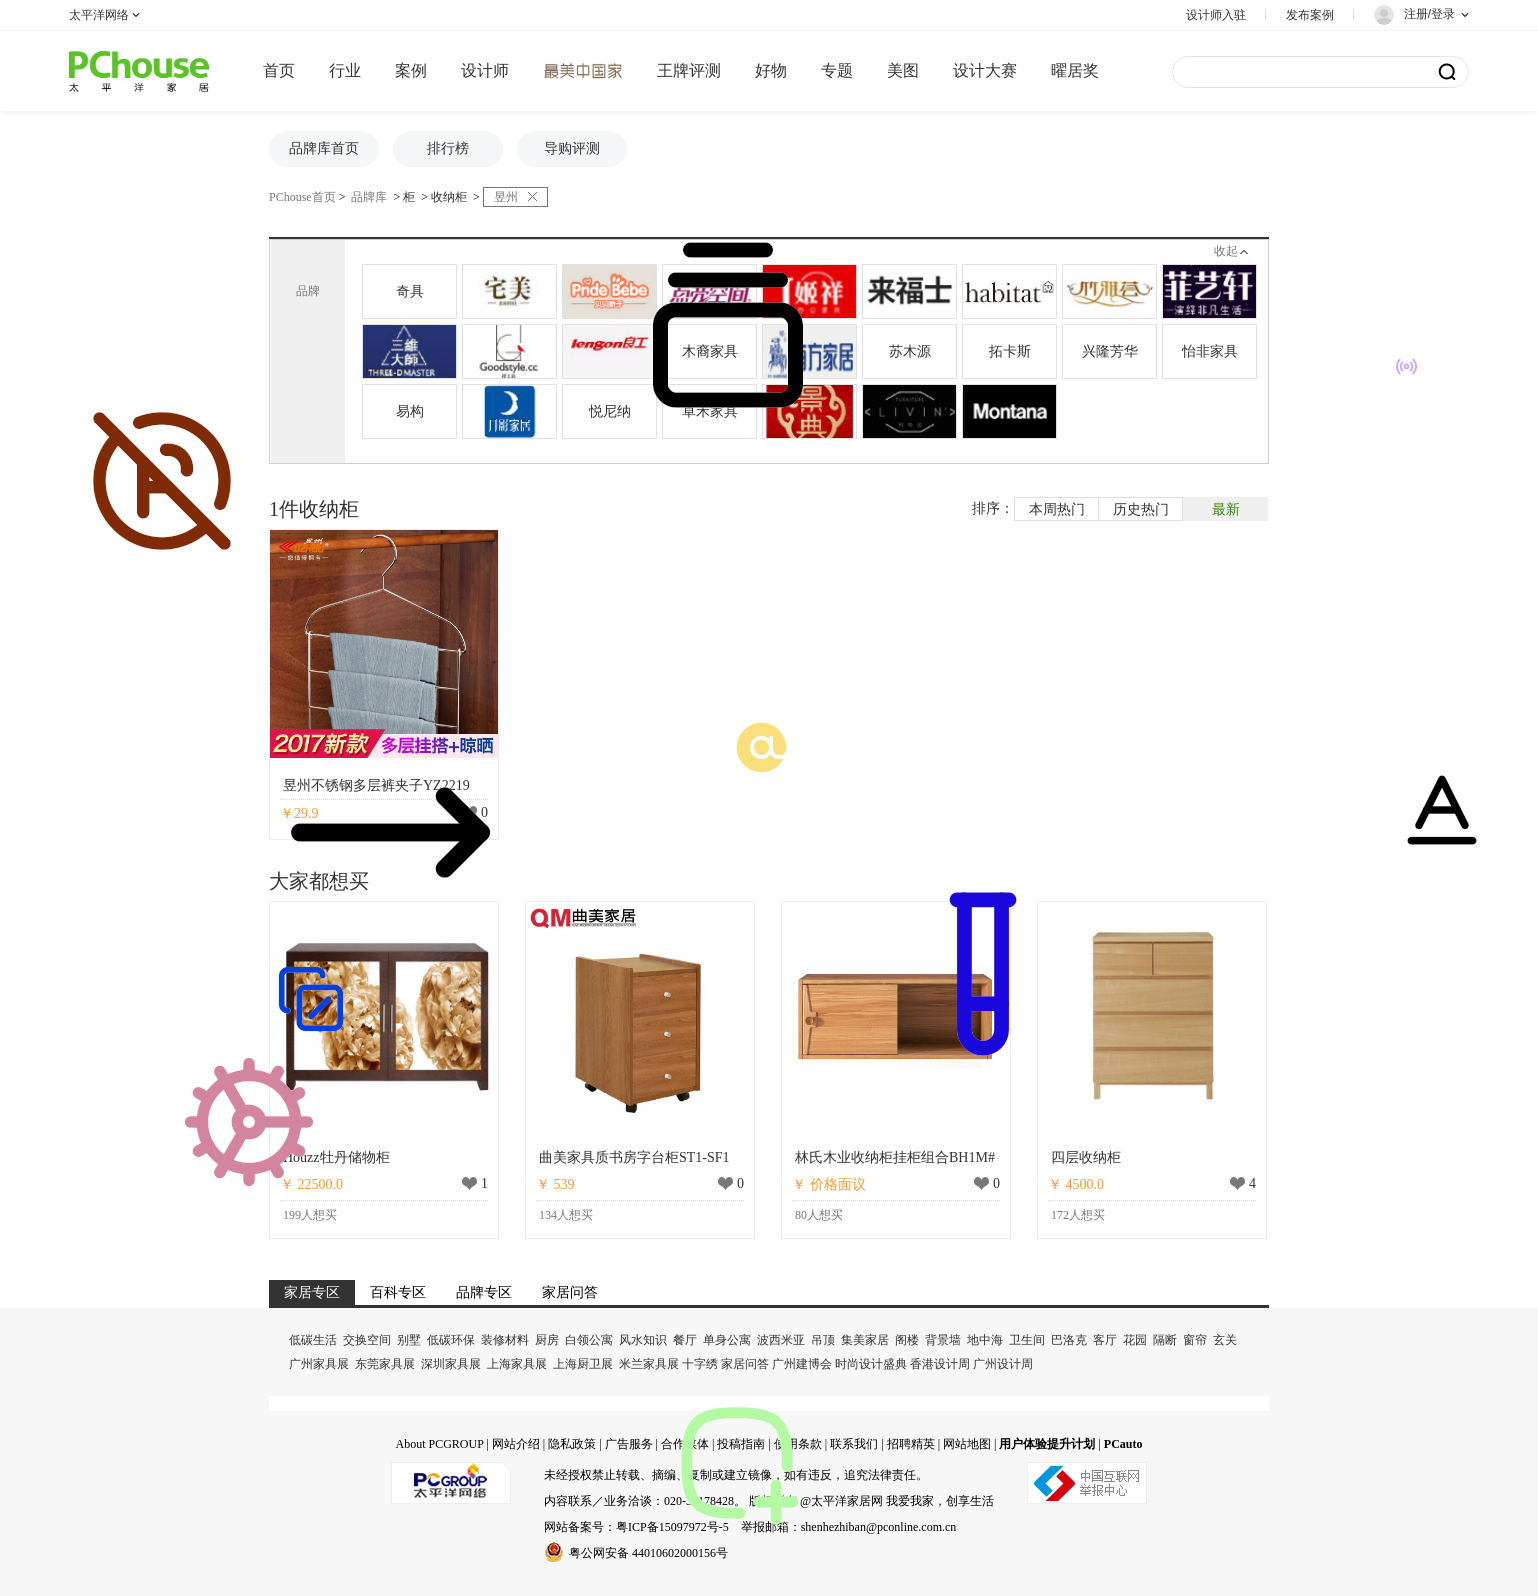 The width and height of the screenshot is (1538, 1596). What do you see at coordinates (311, 999) in the screenshot?
I see `copy action is disabled or unavailable` at bounding box center [311, 999].